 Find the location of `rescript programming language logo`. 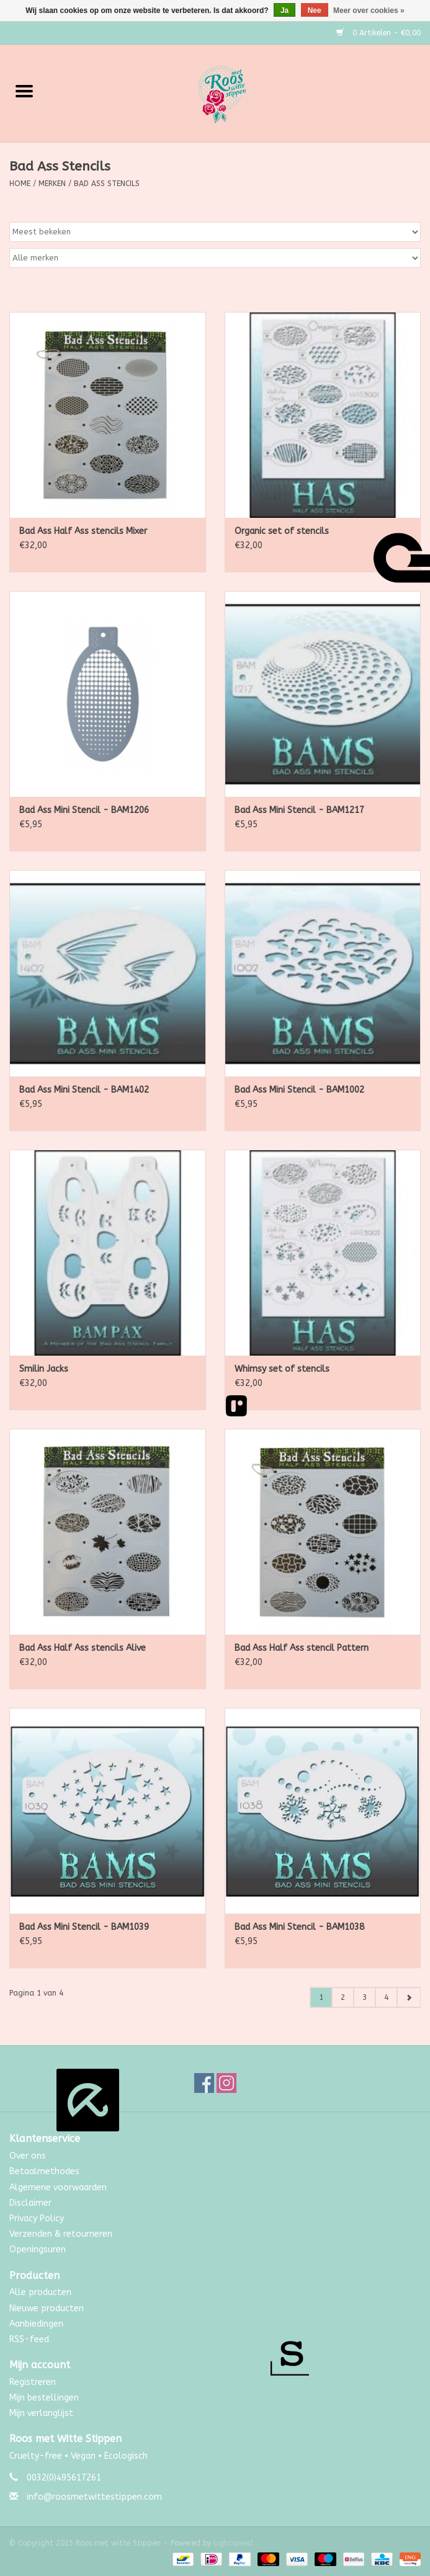

rescript programming language logo is located at coordinates (236, 1406).